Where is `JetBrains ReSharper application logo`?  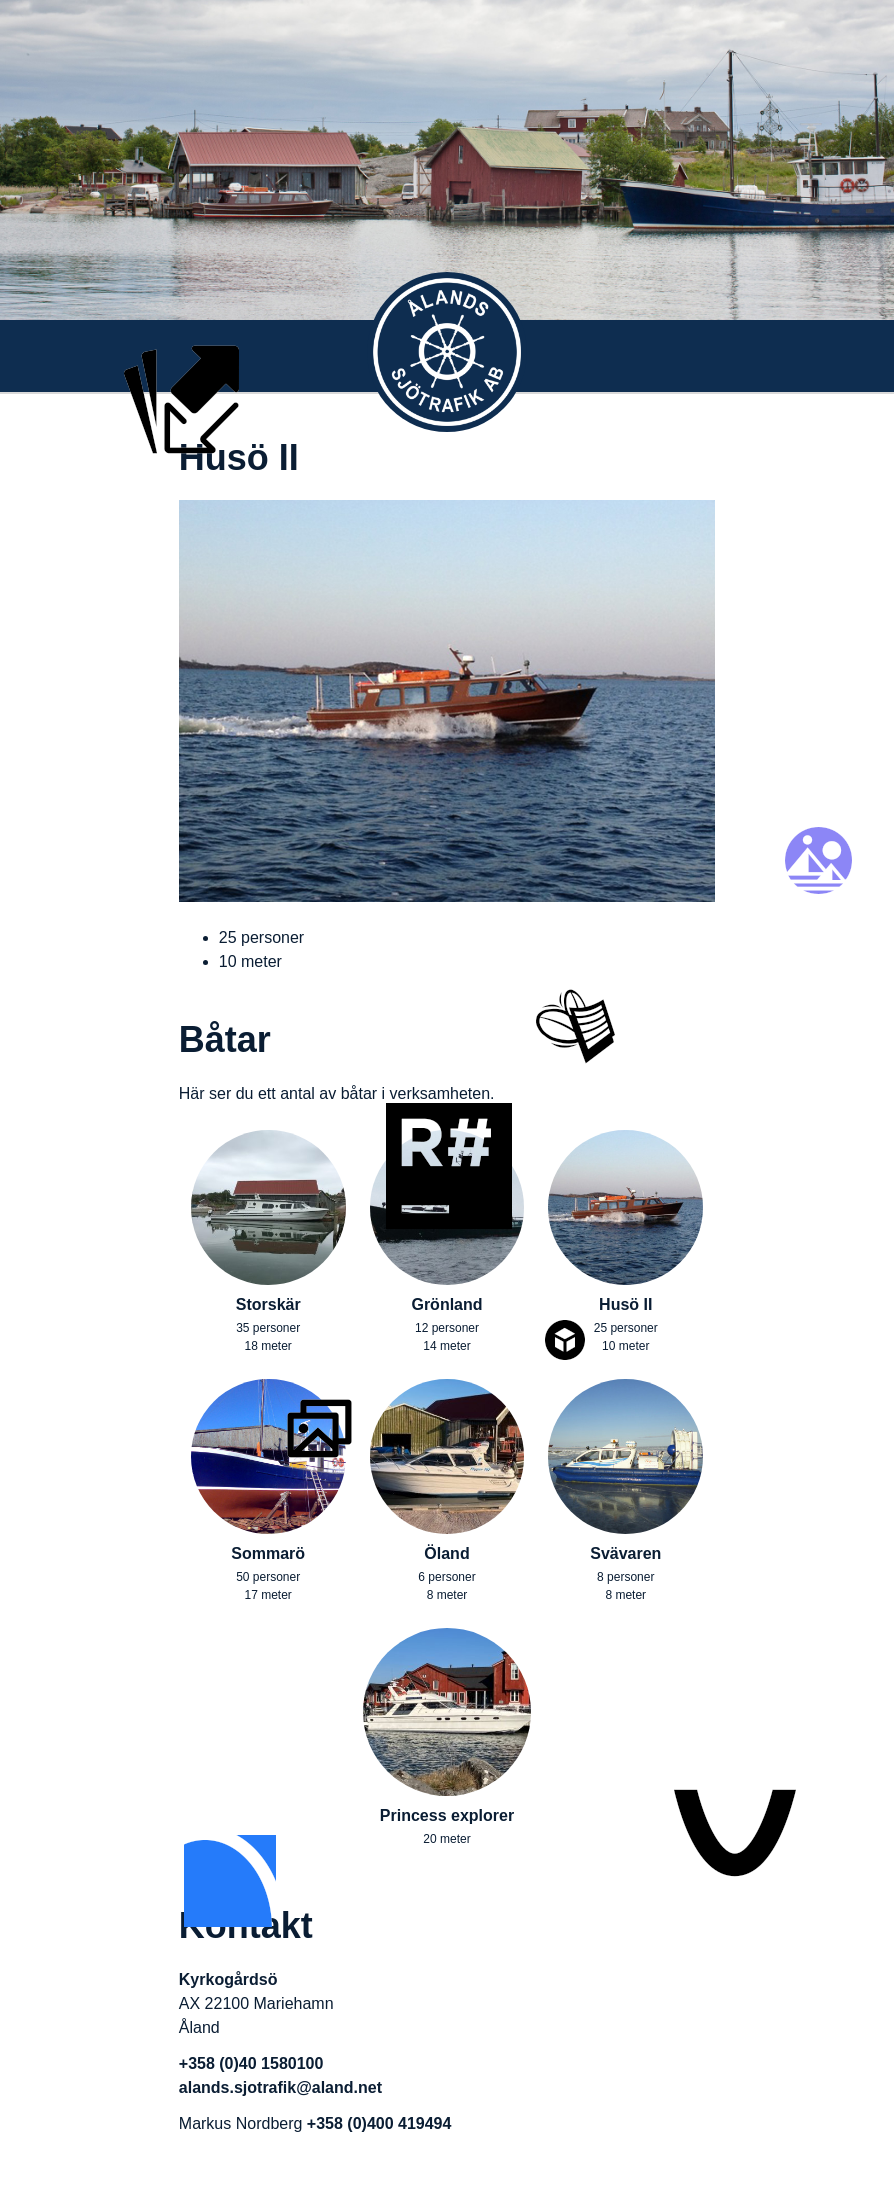
JetBrains ReSharper application logo is located at coordinates (449, 1166).